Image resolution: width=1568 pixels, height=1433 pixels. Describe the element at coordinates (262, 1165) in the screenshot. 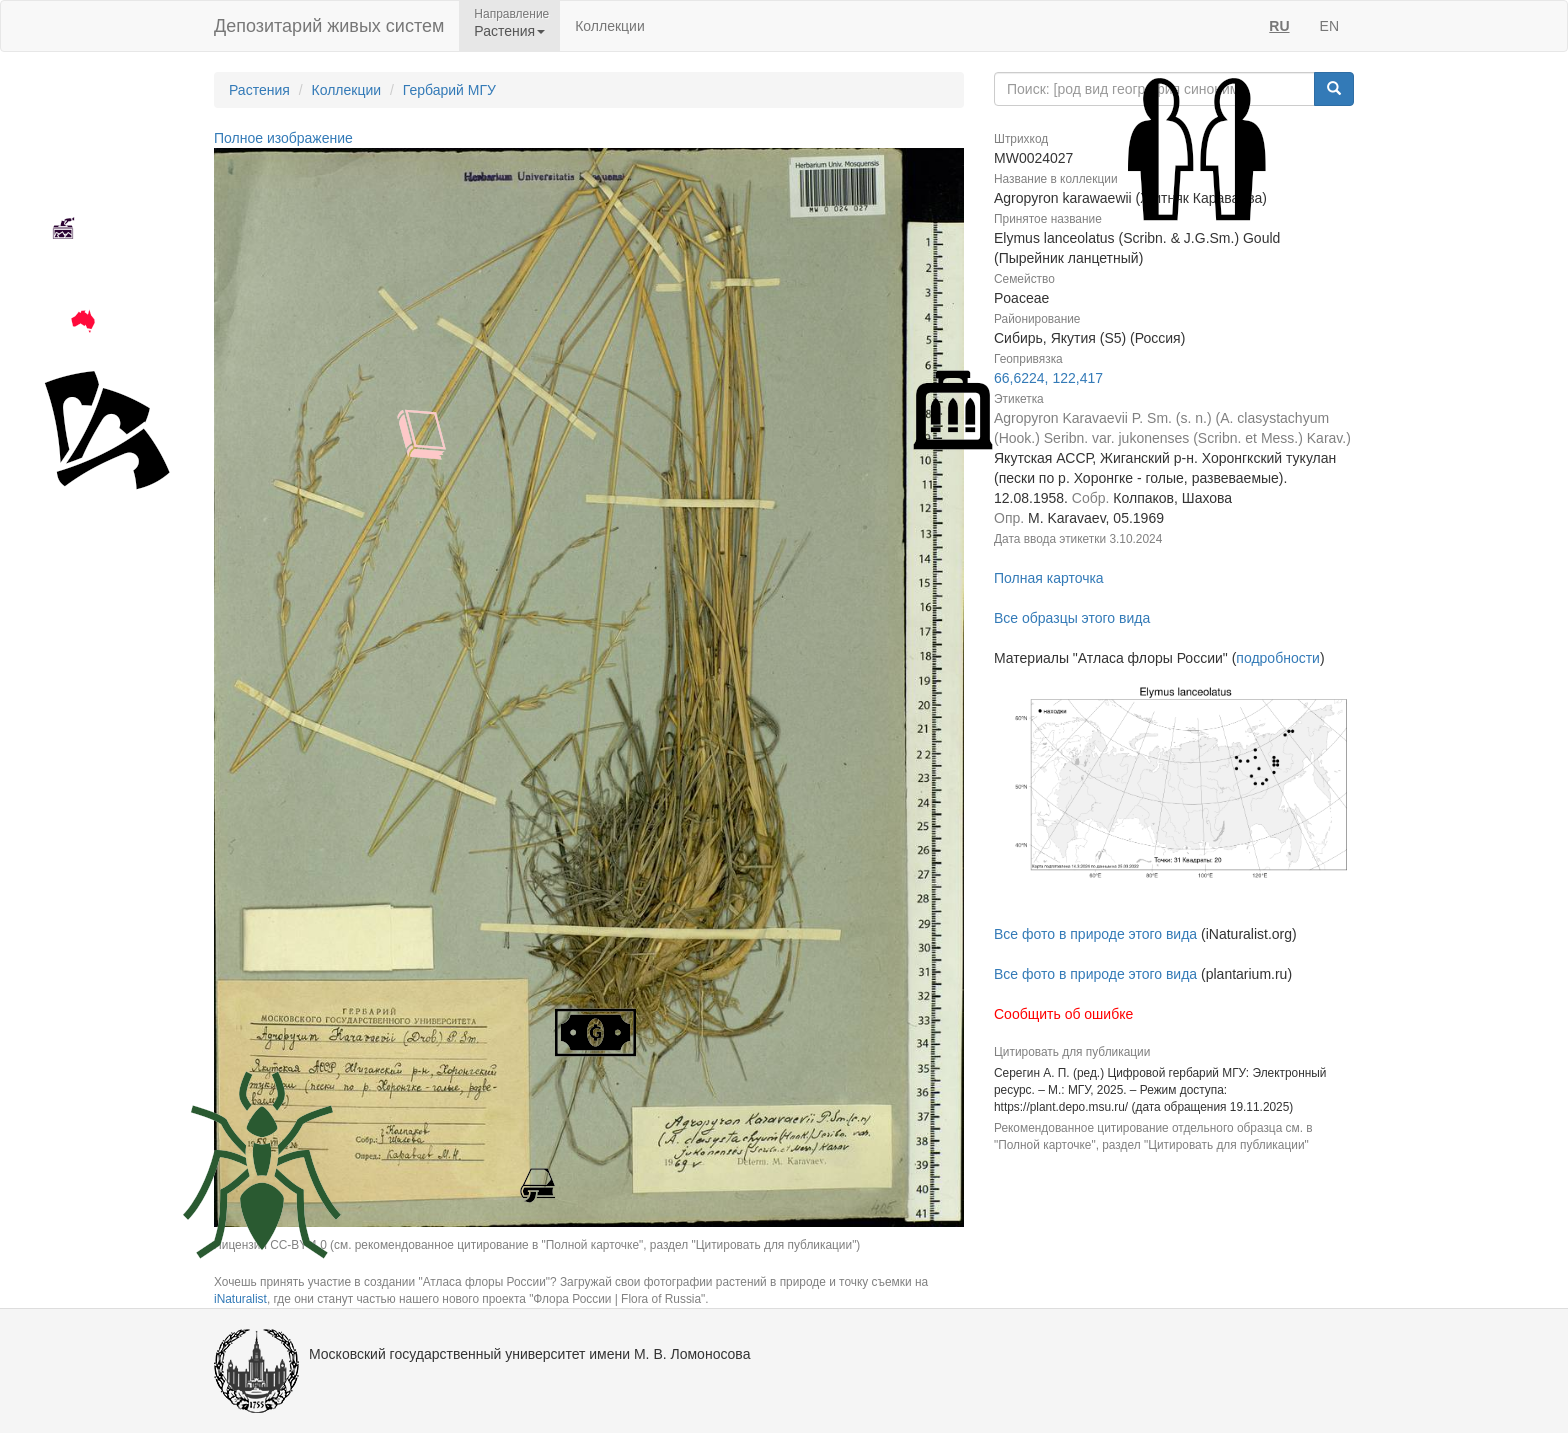

I see `indicates insect or pest-related content` at that location.